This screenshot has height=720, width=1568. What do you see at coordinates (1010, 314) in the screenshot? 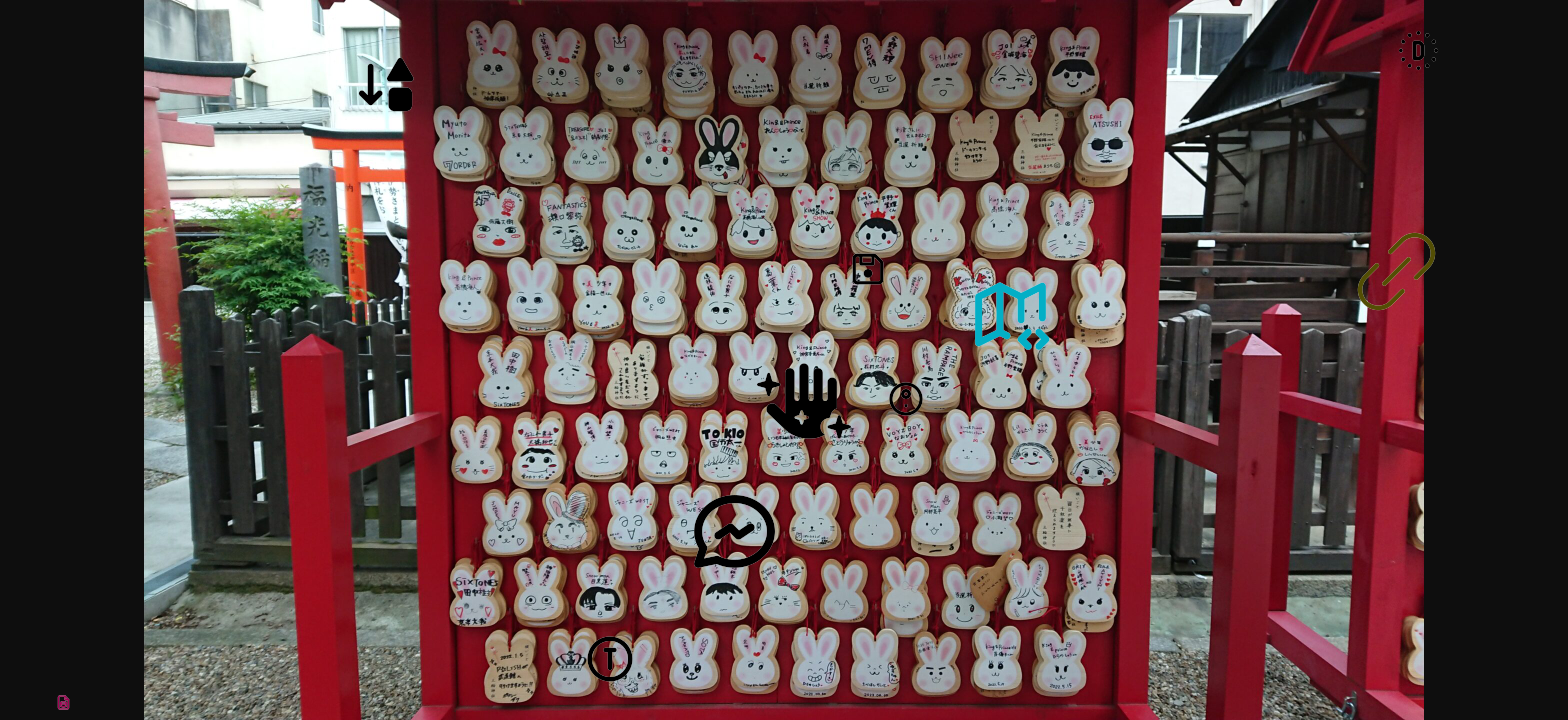
I see `access map developer tools or API settings` at bounding box center [1010, 314].